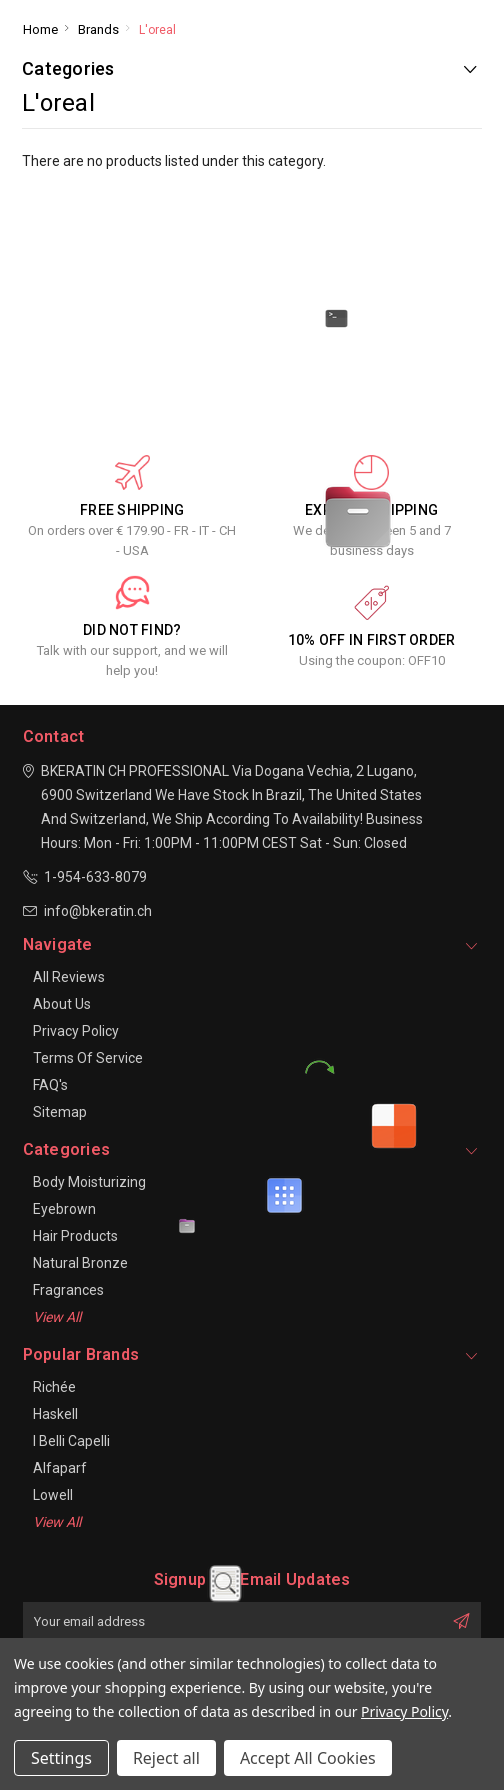 This screenshot has width=504, height=1790. Describe the element at coordinates (284, 1195) in the screenshot. I see `open the app drawer or launcher` at that location.